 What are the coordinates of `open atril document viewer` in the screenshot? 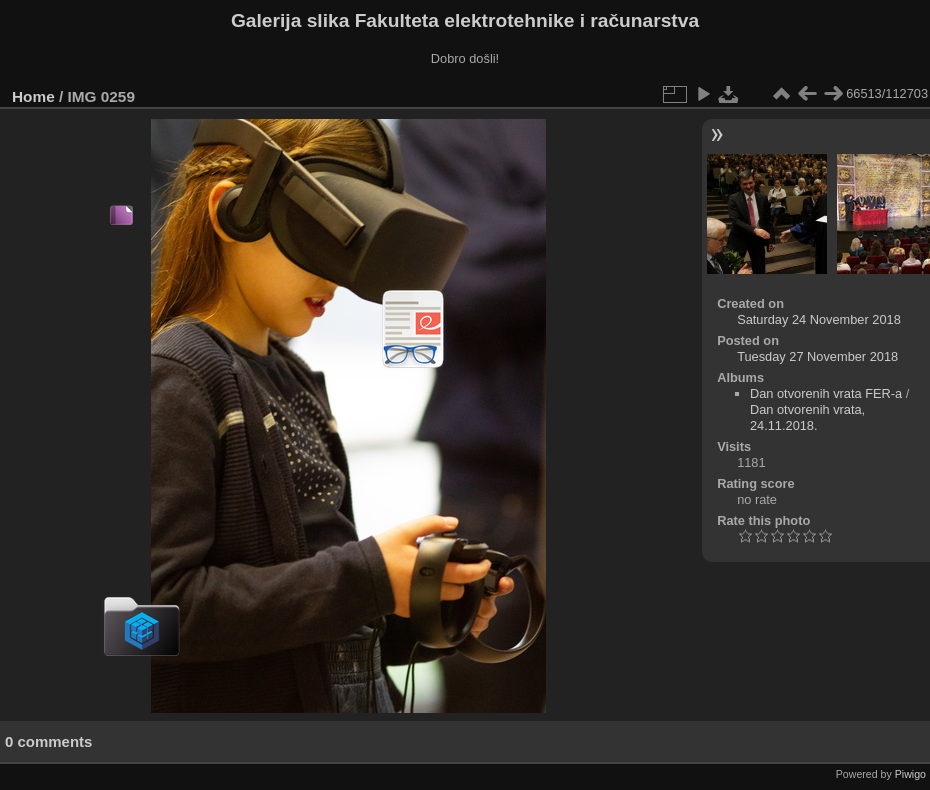 It's located at (413, 329).